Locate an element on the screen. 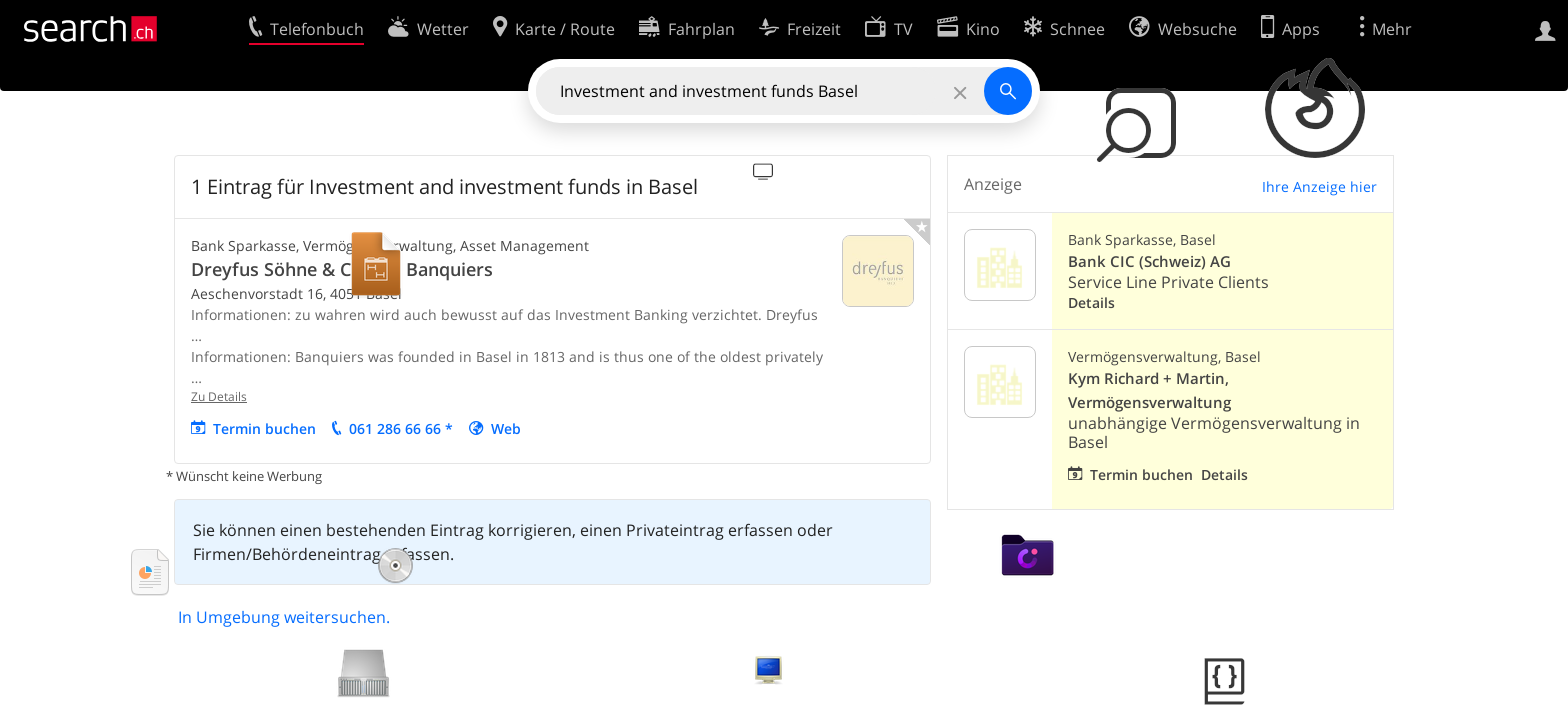  open firefox browser is located at coordinates (1315, 108).